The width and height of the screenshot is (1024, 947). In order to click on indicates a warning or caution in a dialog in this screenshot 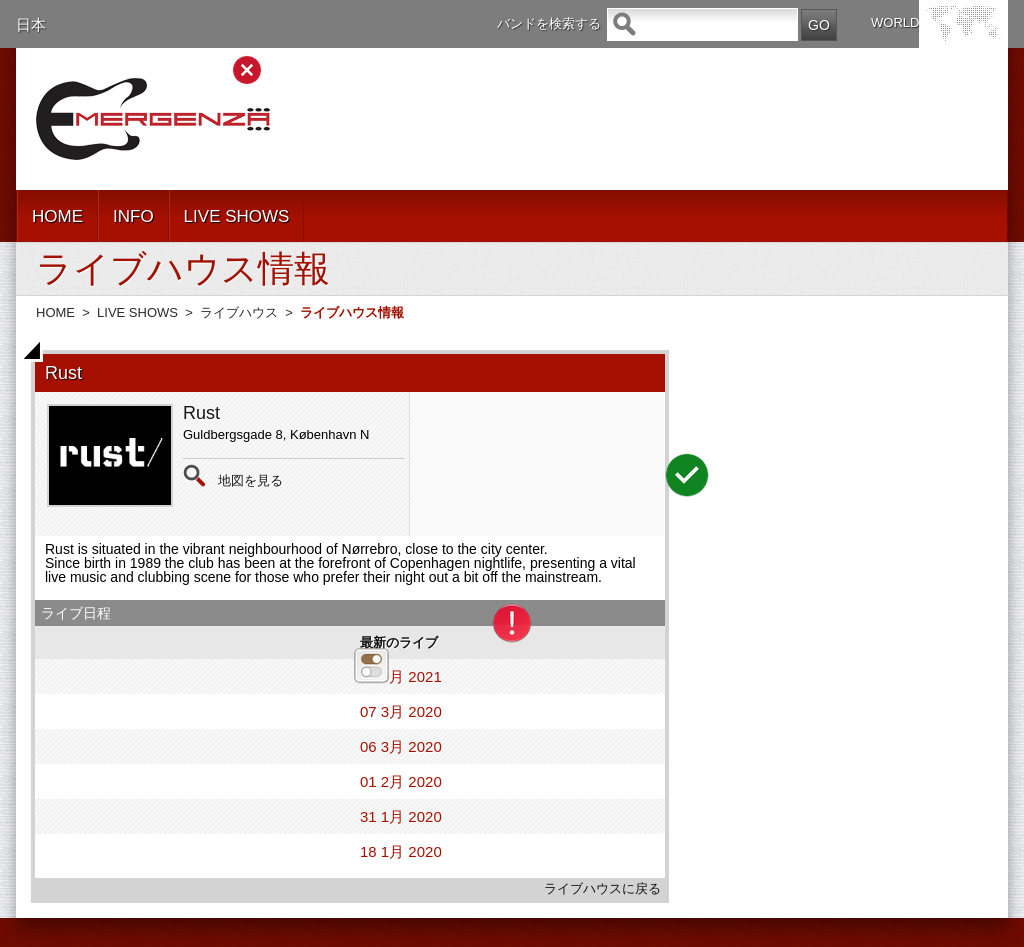, I will do `click(512, 623)`.